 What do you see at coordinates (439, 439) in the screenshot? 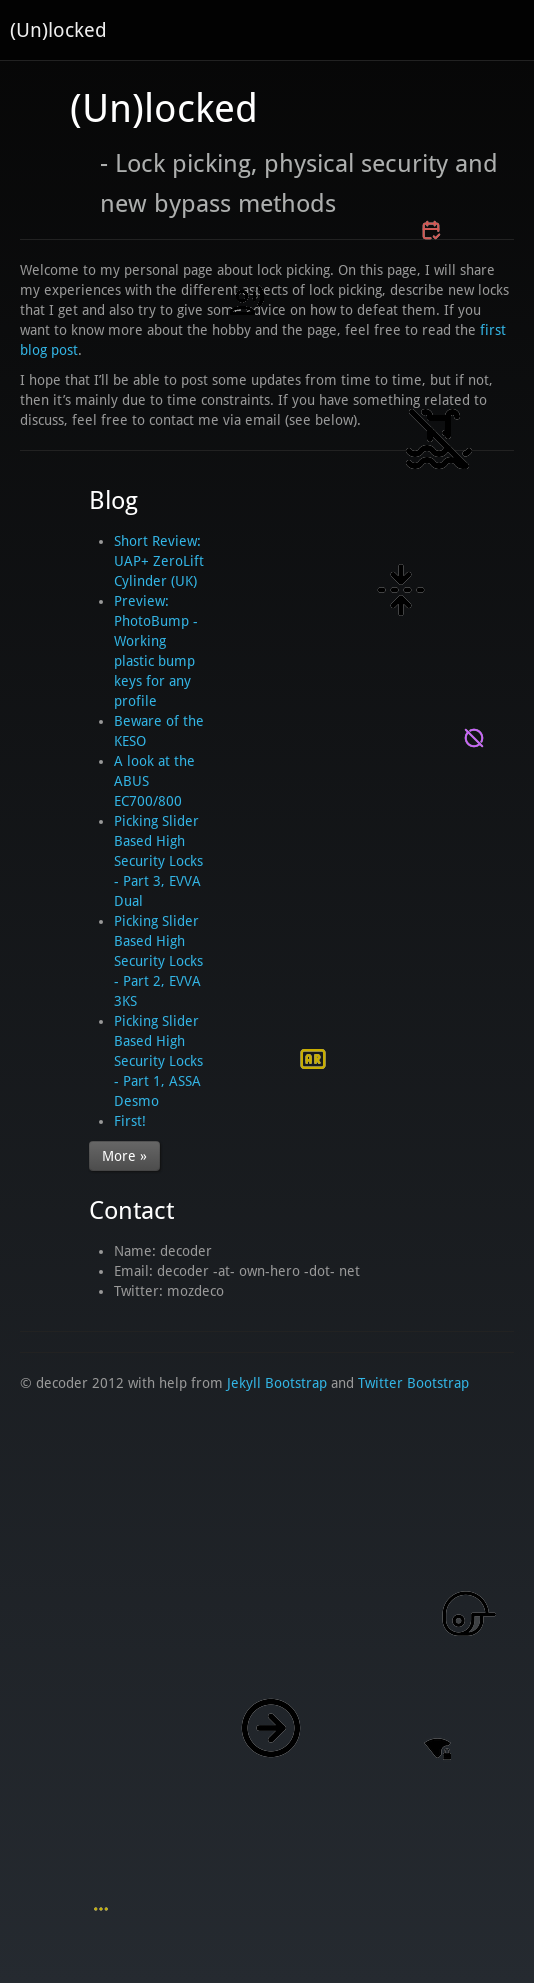
I see `pool closed or unavailable` at bounding box center [439, 439].